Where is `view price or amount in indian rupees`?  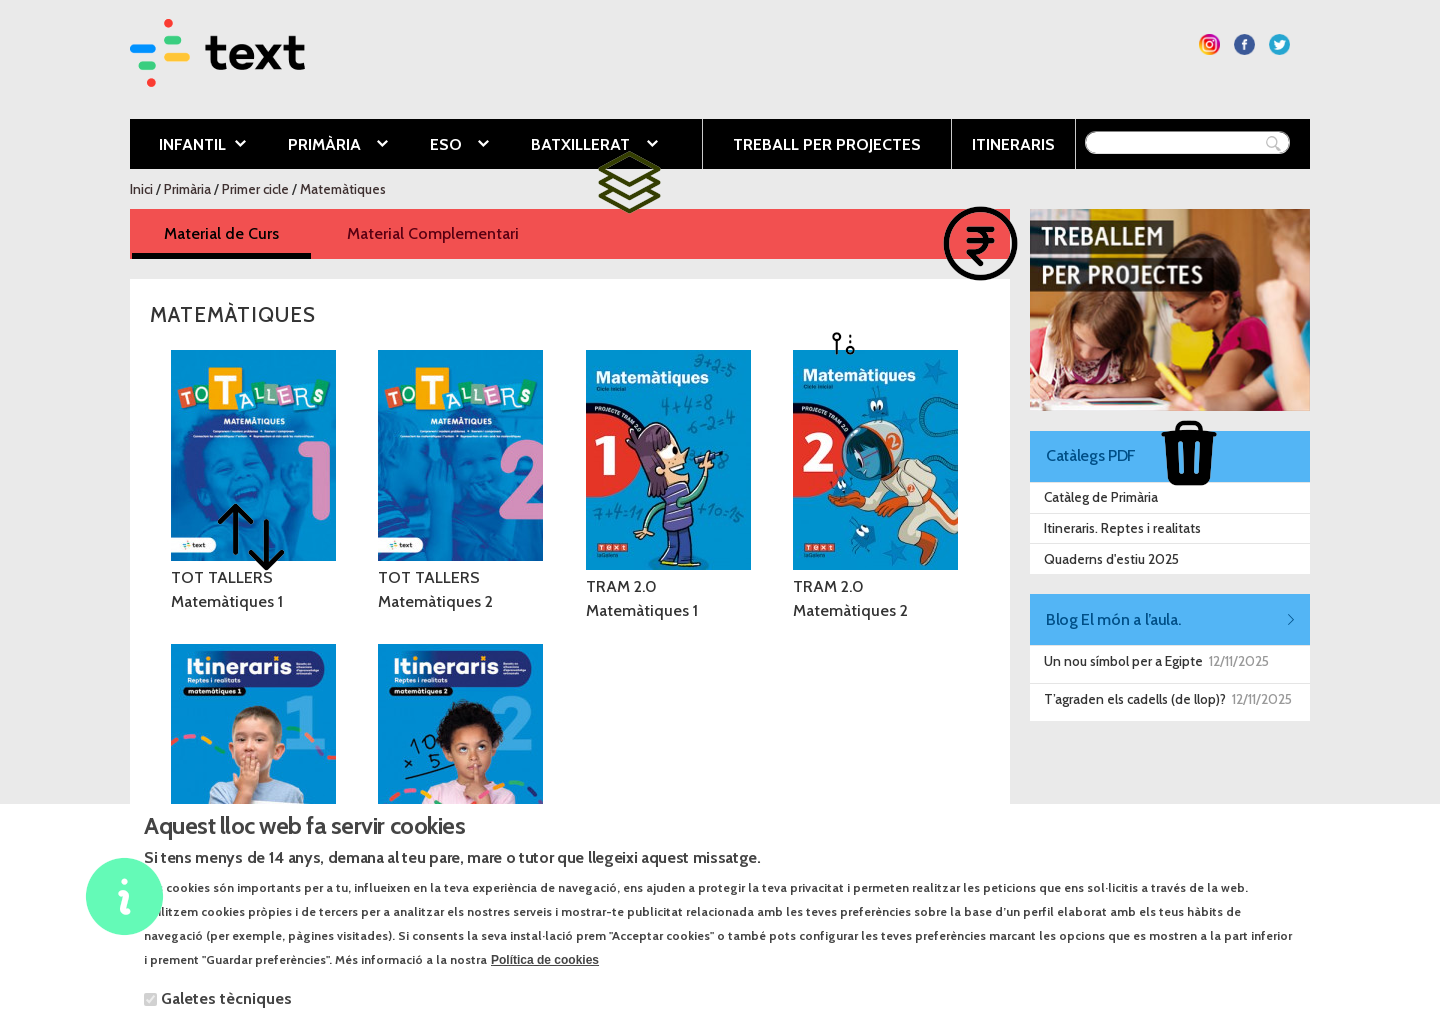
view price or amount in indian rupees is located at coordinates (980, 243).